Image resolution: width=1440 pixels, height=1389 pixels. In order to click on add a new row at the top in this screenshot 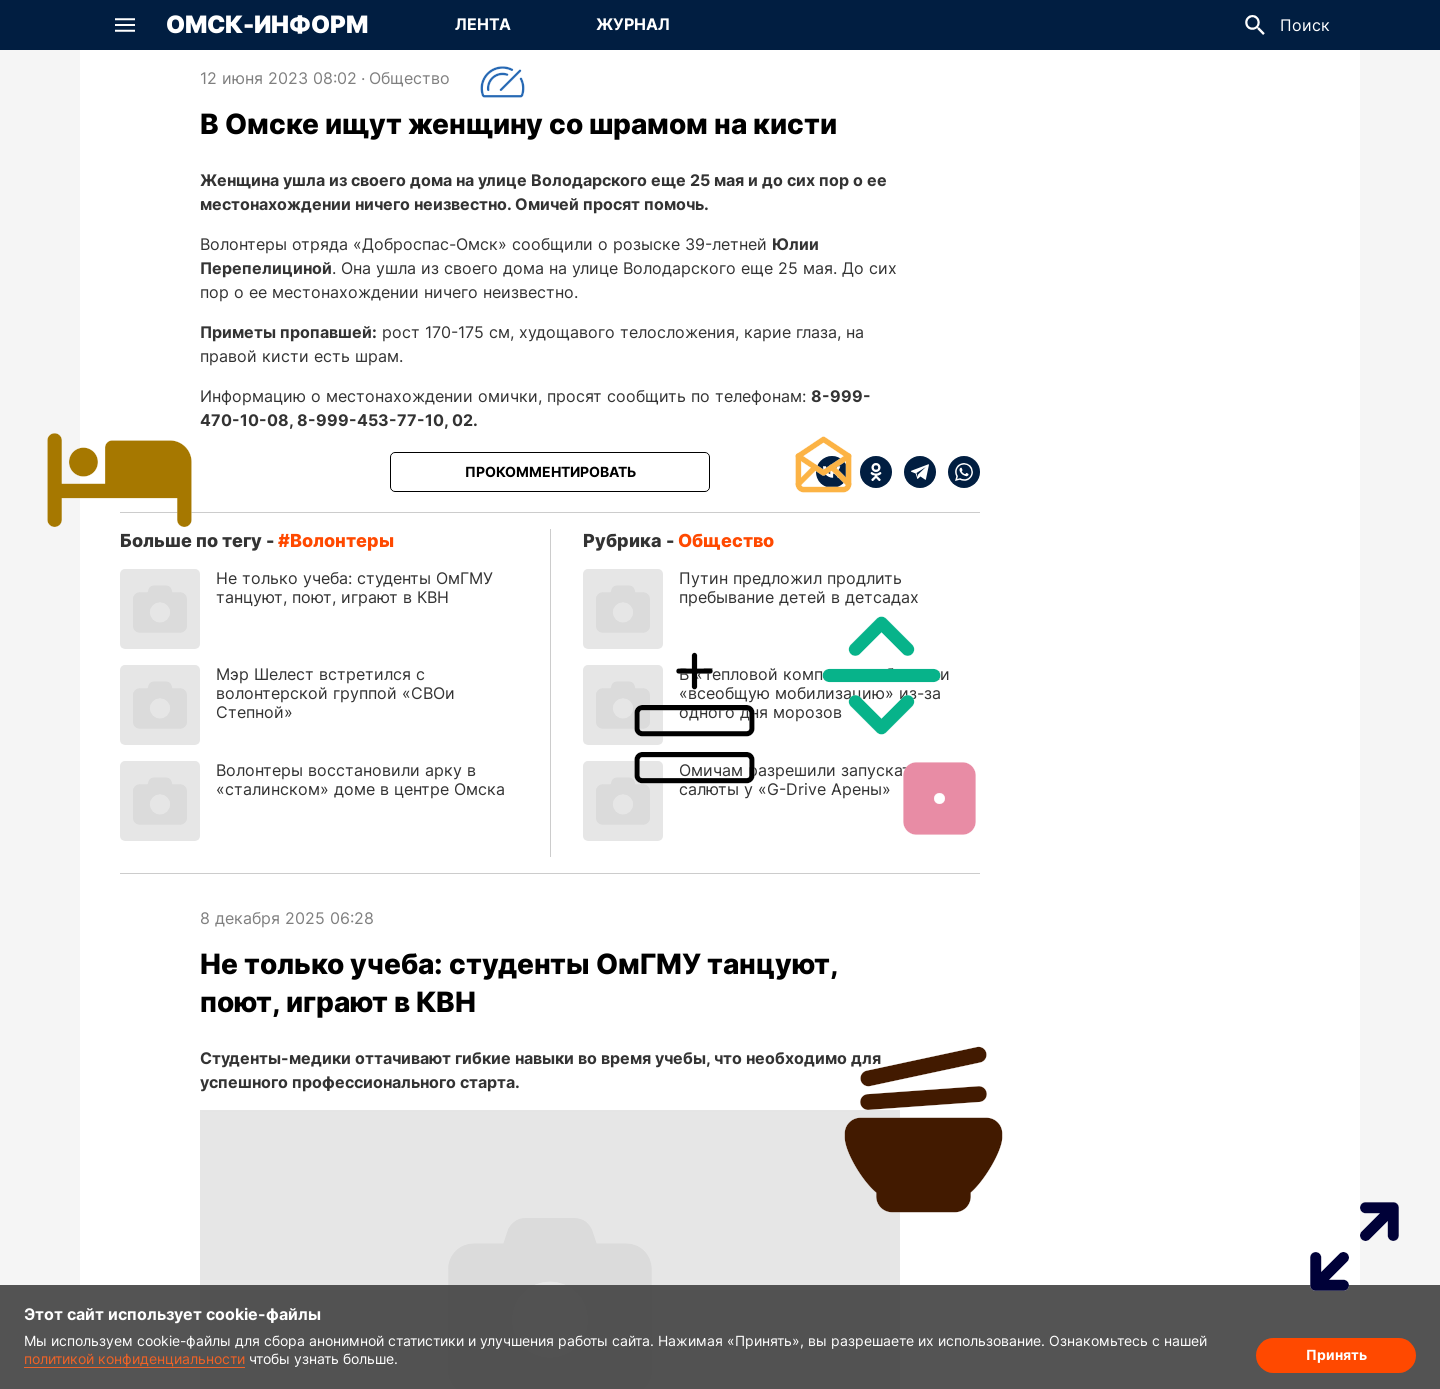, I will do `click(694, 728)`.